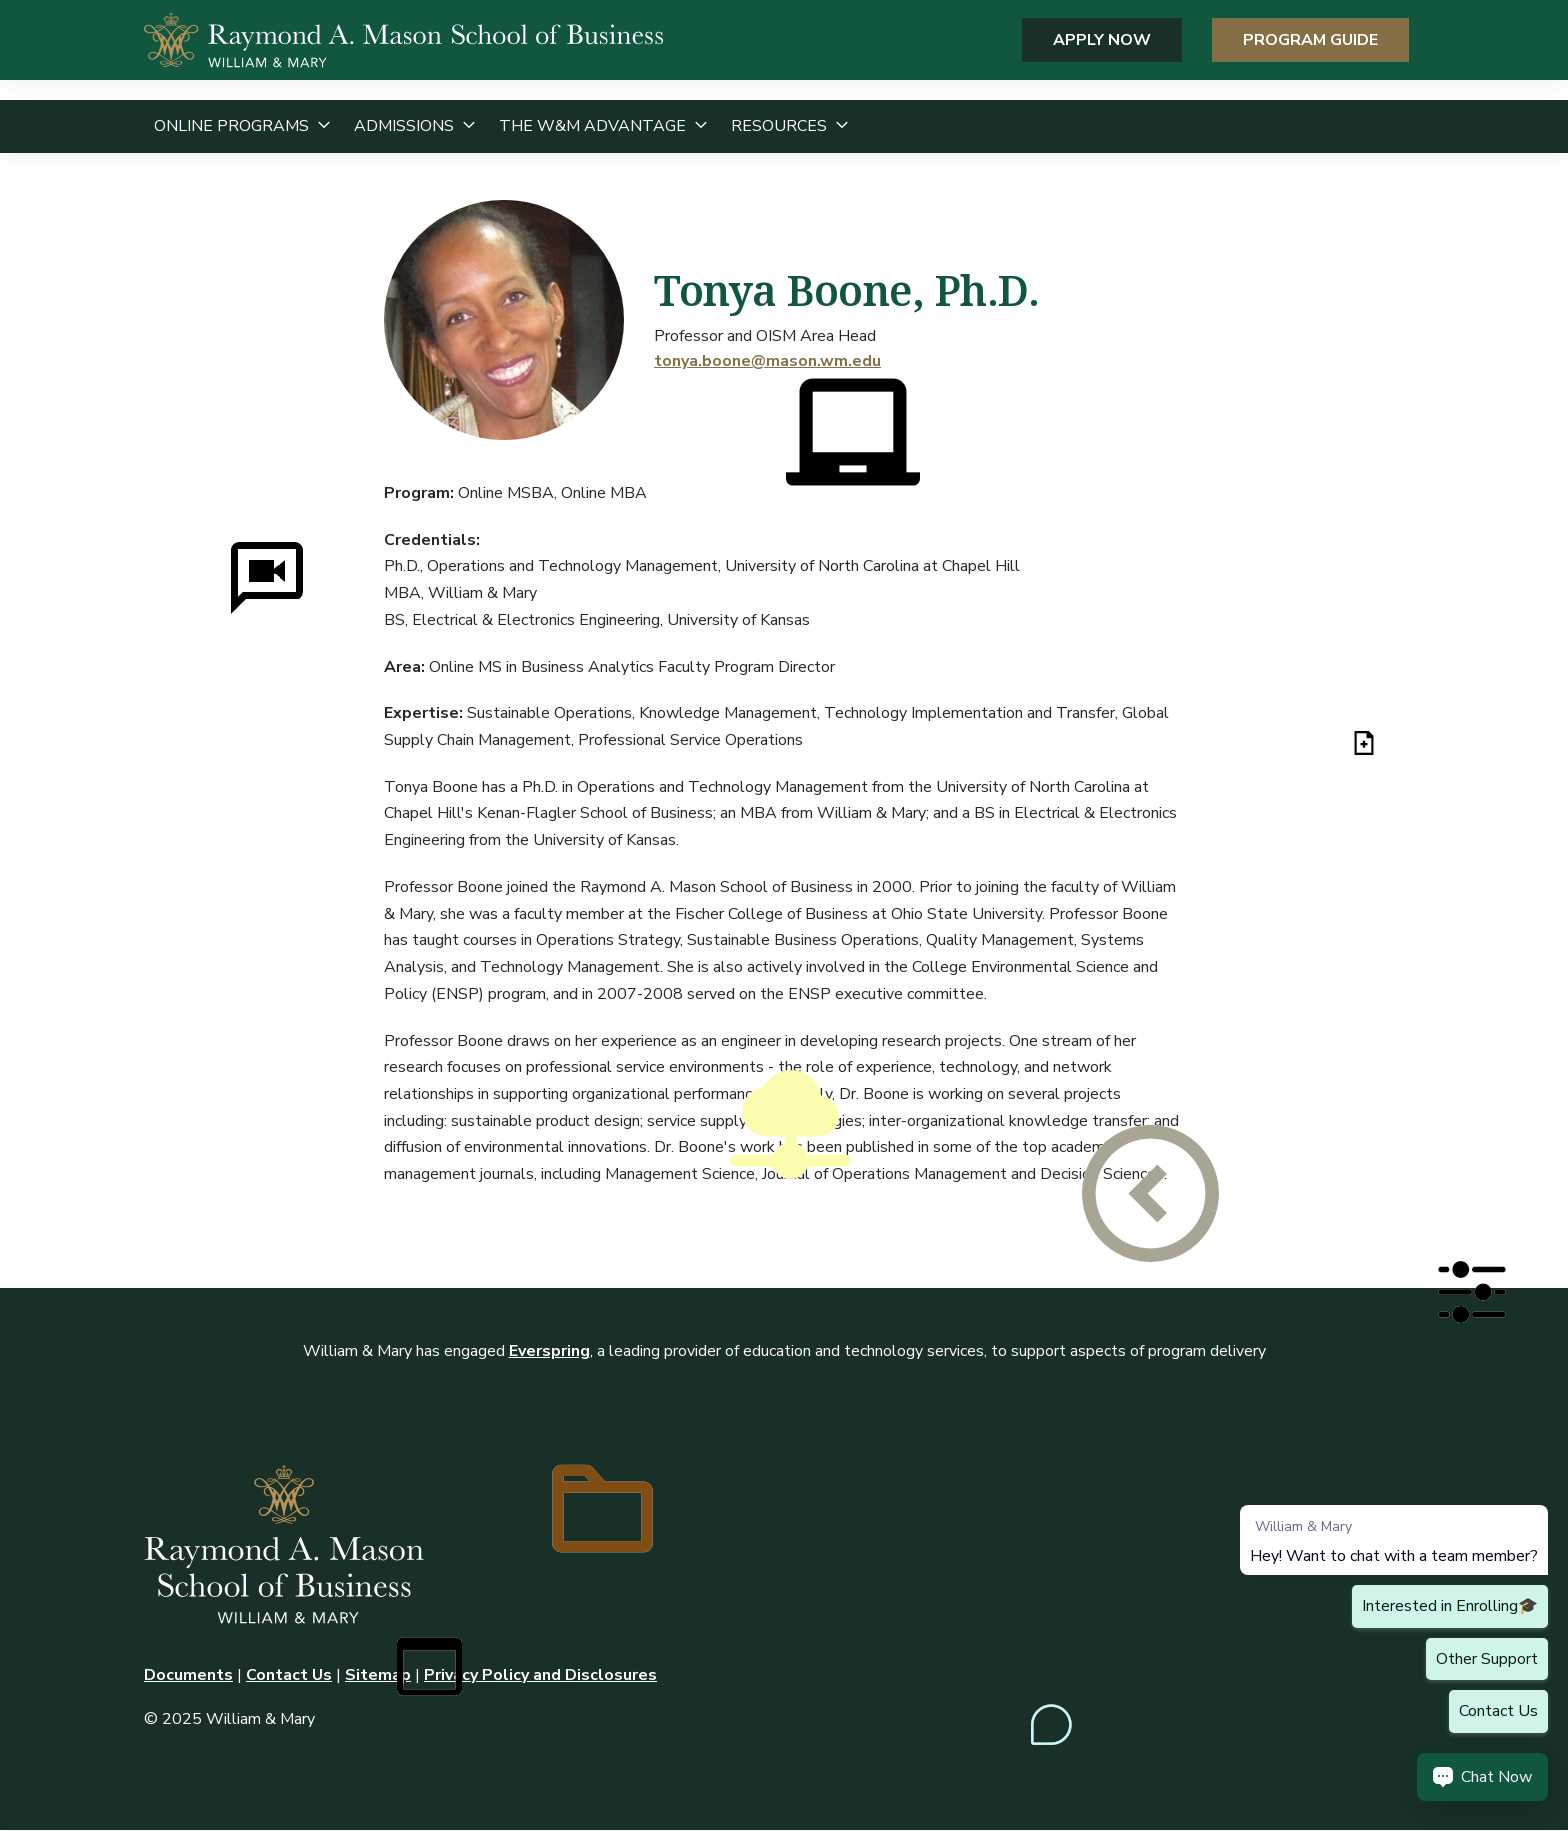 This screenshot has width=1568, height=1831. I want to click on open chat or messaging, so click(1050, 1725).